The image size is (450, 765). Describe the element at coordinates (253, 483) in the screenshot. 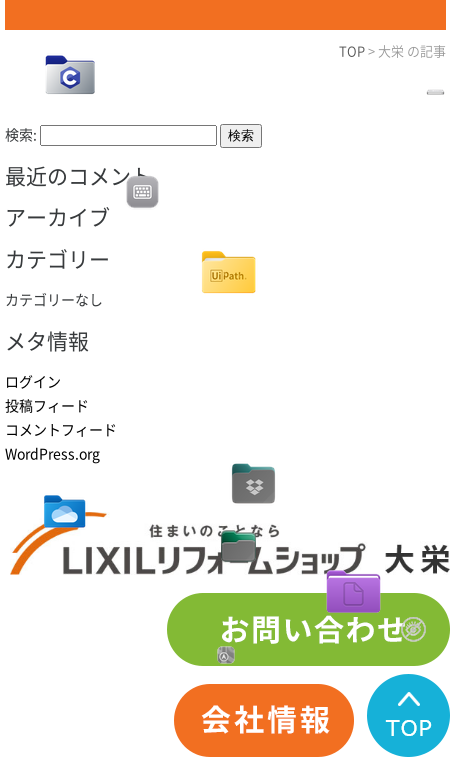

I see `open your Dropbox synced folder` at that location.